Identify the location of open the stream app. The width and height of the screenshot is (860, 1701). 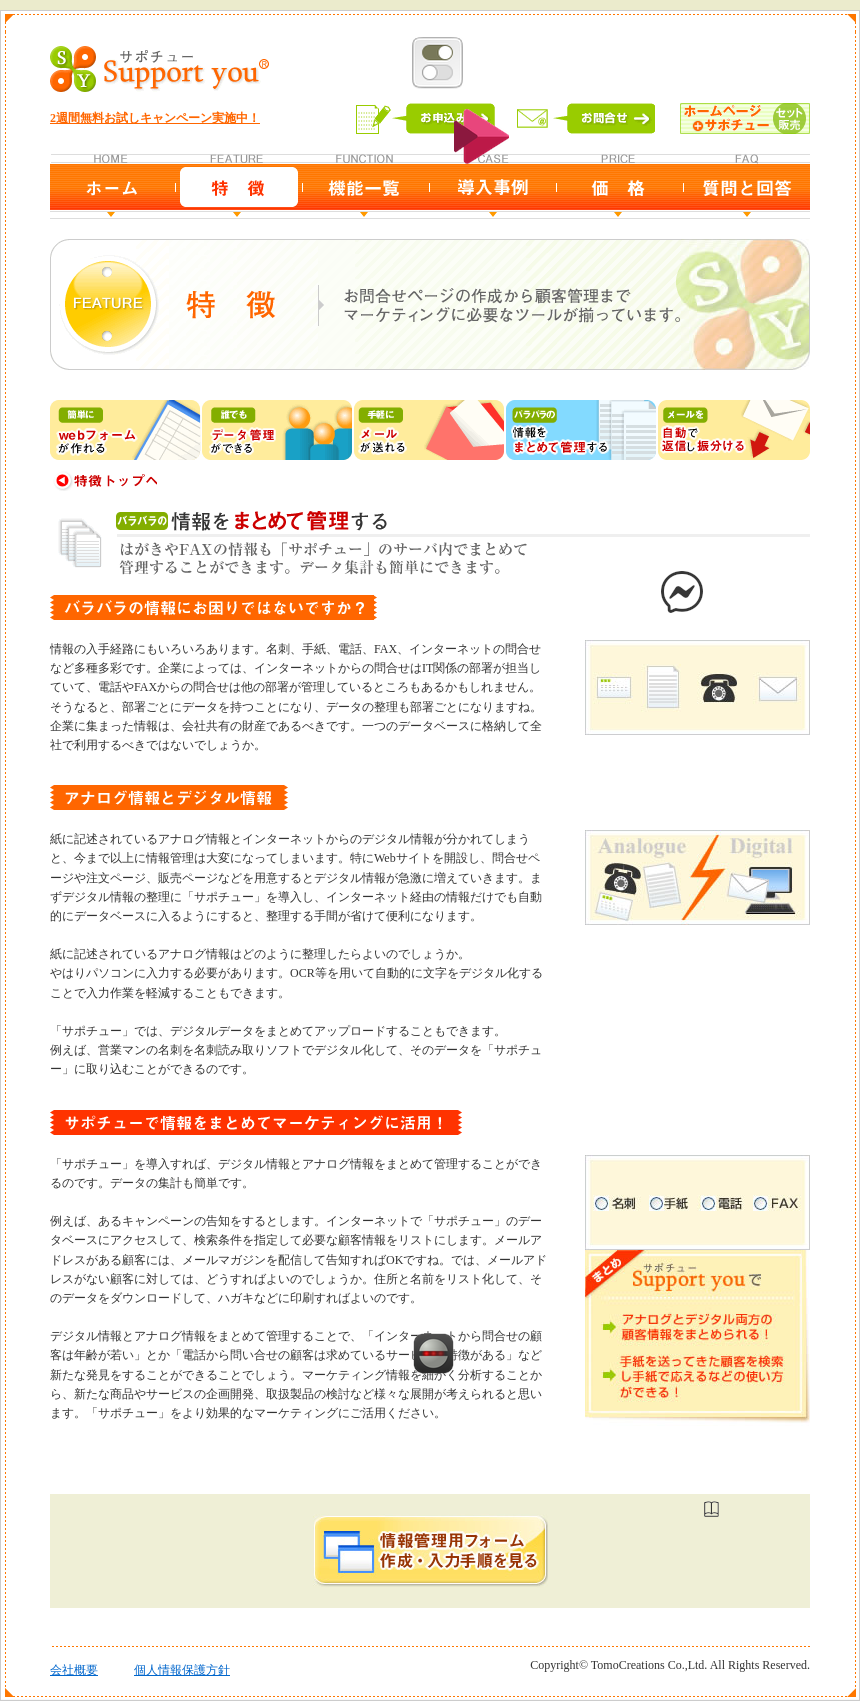
(481, 136).